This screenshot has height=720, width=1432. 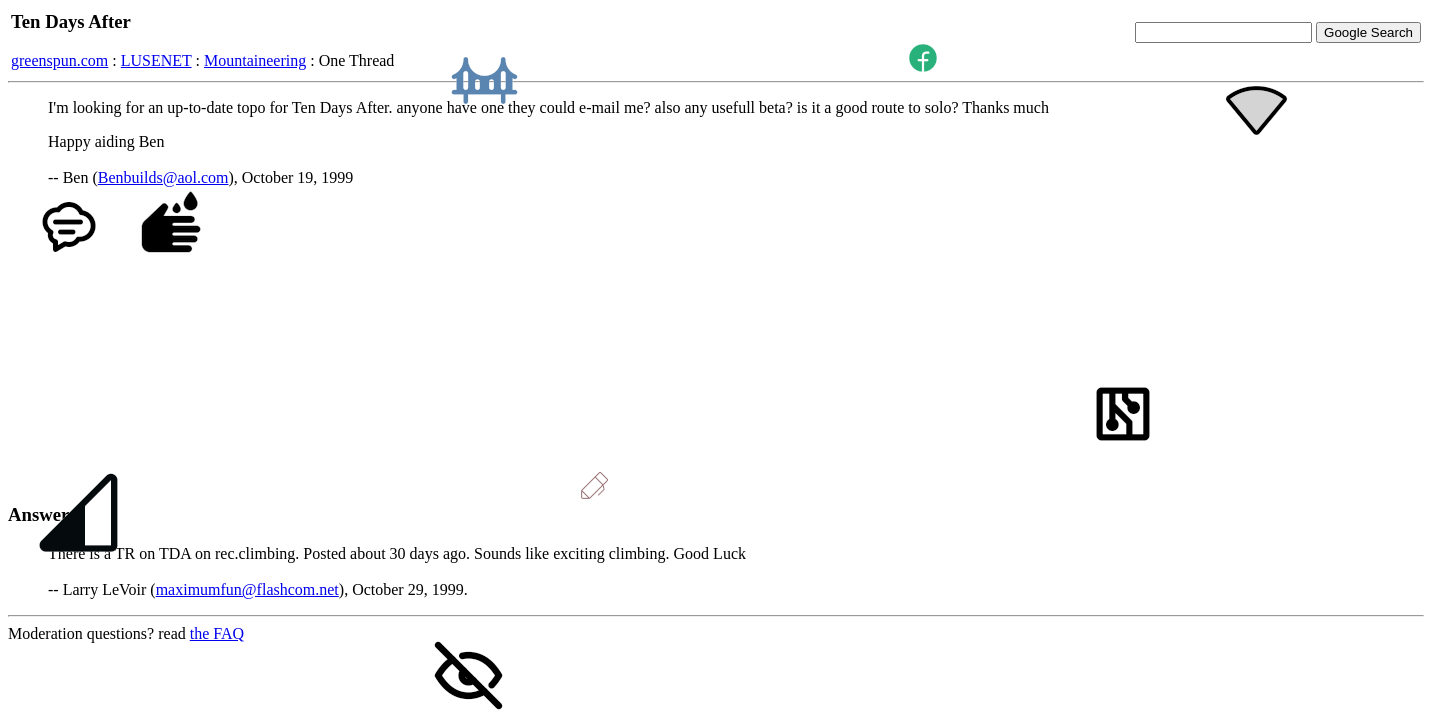 What do you see at coordinates (594, 486) in the screenshot?
I see `edit or modify content` at bounding box center [594, 486].